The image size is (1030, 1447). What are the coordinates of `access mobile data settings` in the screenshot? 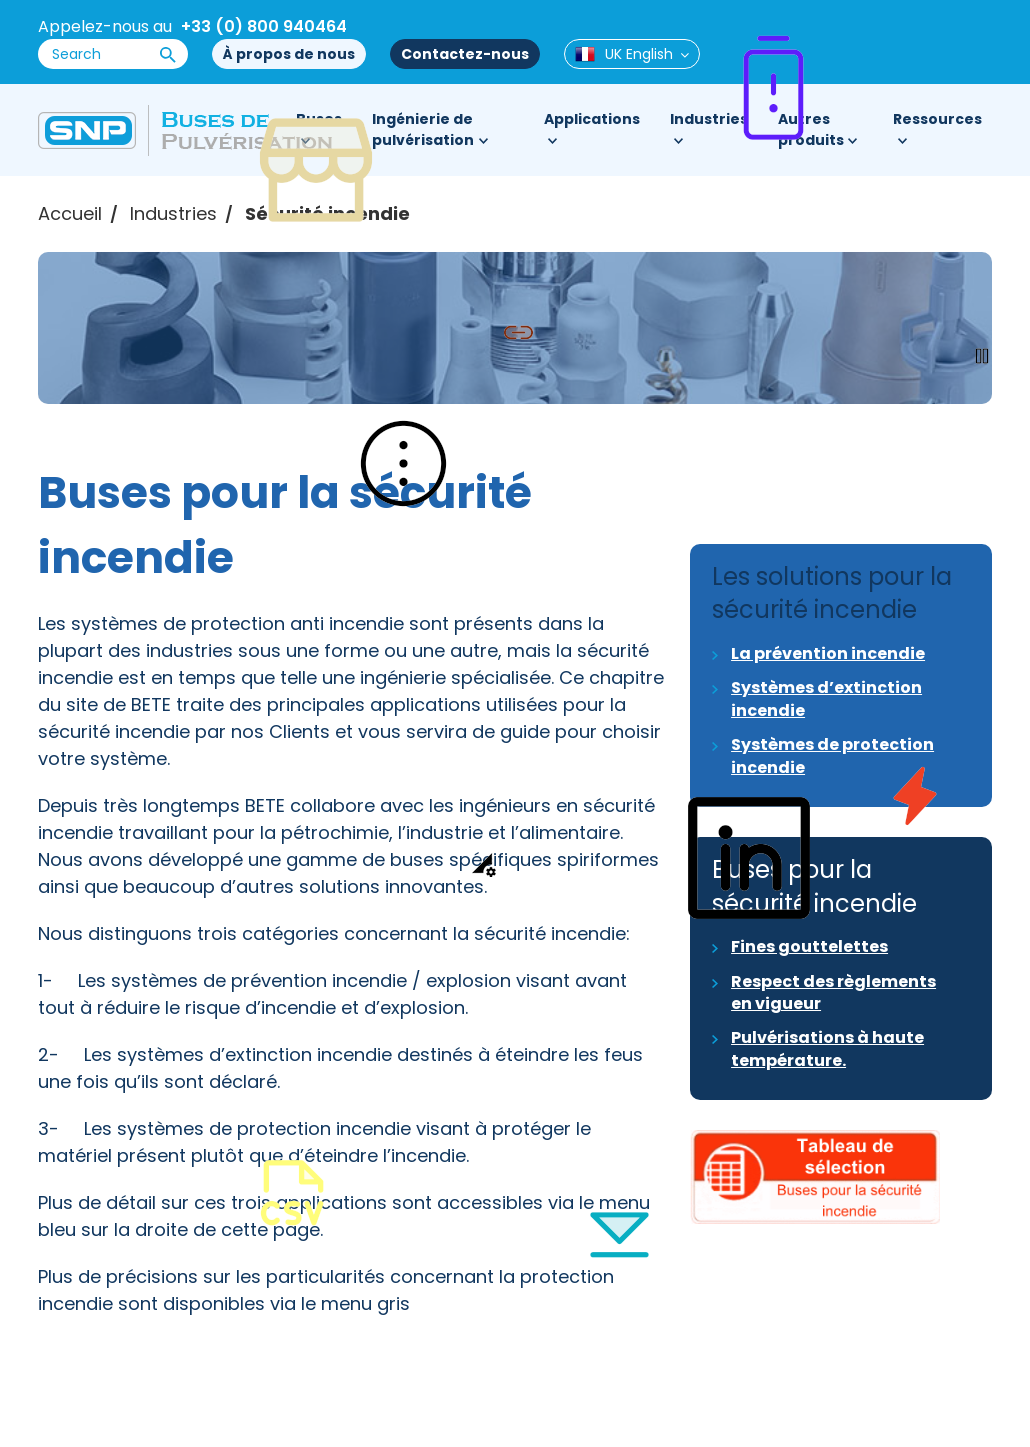 It's located at (484, 865).